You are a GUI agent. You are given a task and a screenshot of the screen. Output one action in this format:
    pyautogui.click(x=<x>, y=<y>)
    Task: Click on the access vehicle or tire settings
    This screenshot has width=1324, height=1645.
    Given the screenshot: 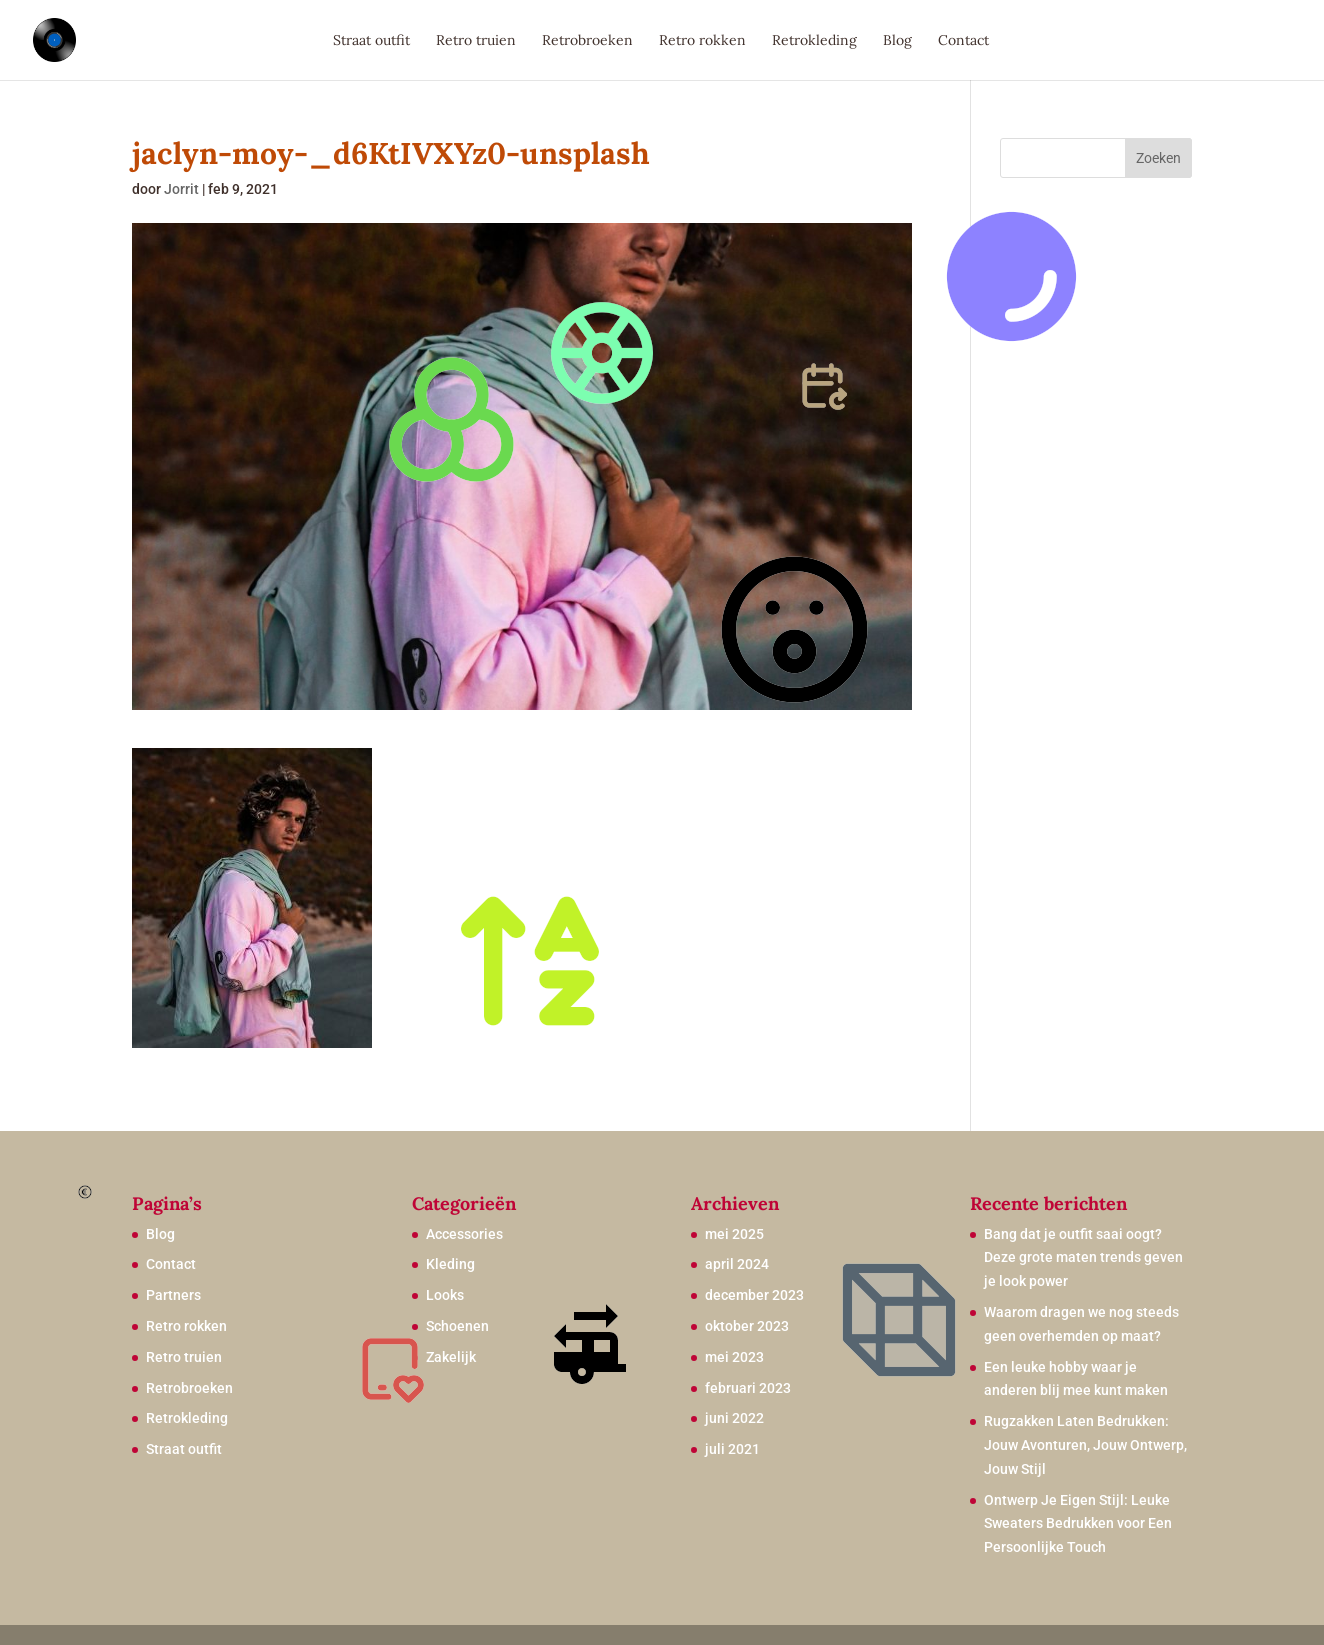 What is the action you would take?
    pyautogui.click(x=602, y=353)
    